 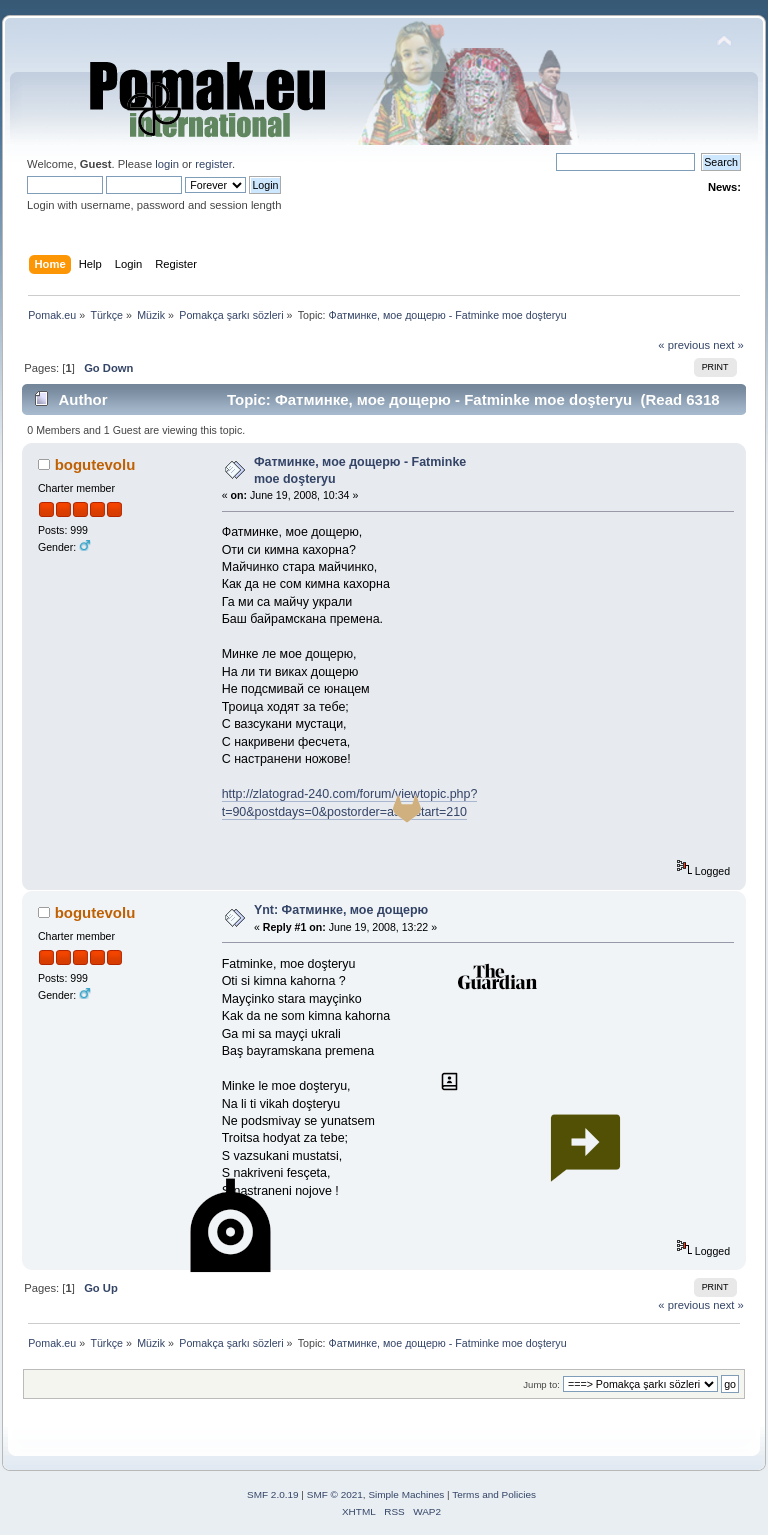 I want to click on open The Guardian news app, so click(x=497, y=976).